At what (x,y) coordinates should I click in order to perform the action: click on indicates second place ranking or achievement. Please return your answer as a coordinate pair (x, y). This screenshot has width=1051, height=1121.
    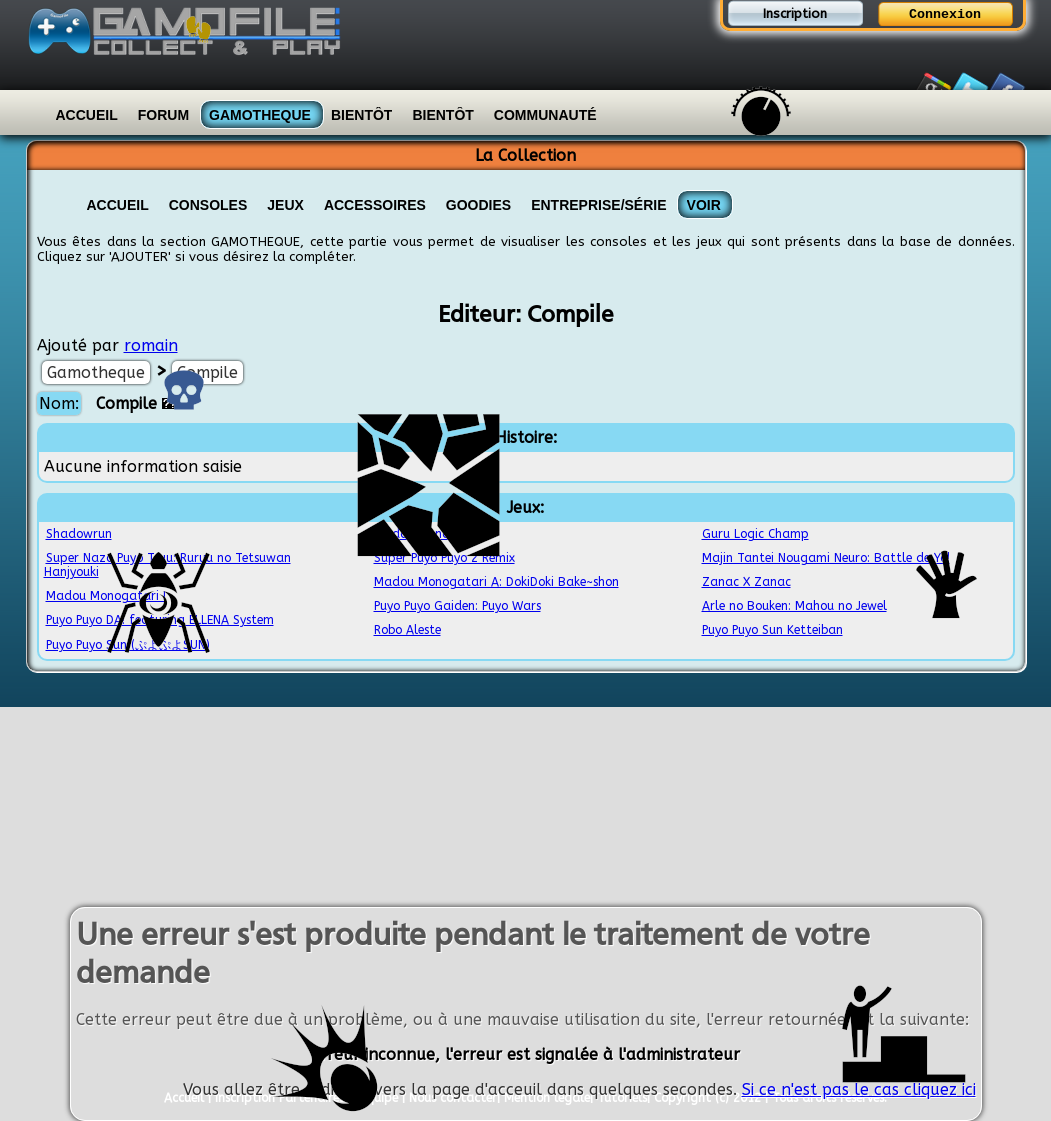
    Looking at the image, I should click on (904, 1021).